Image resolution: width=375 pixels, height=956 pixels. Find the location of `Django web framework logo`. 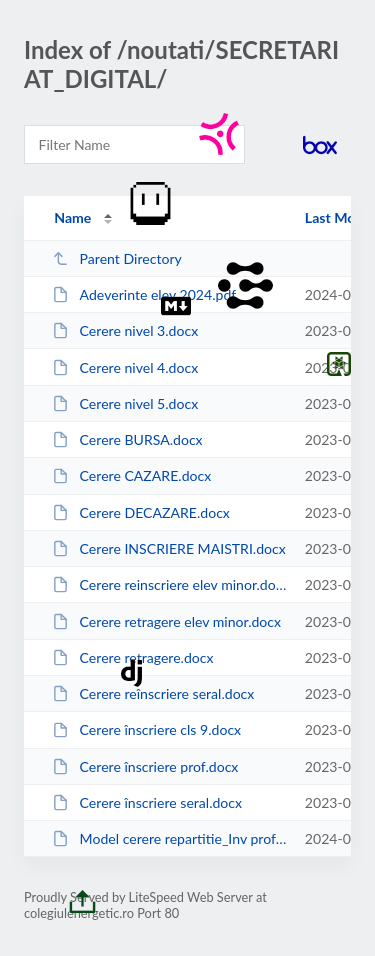

Django web framework logo is located at coordinates (131, 673).